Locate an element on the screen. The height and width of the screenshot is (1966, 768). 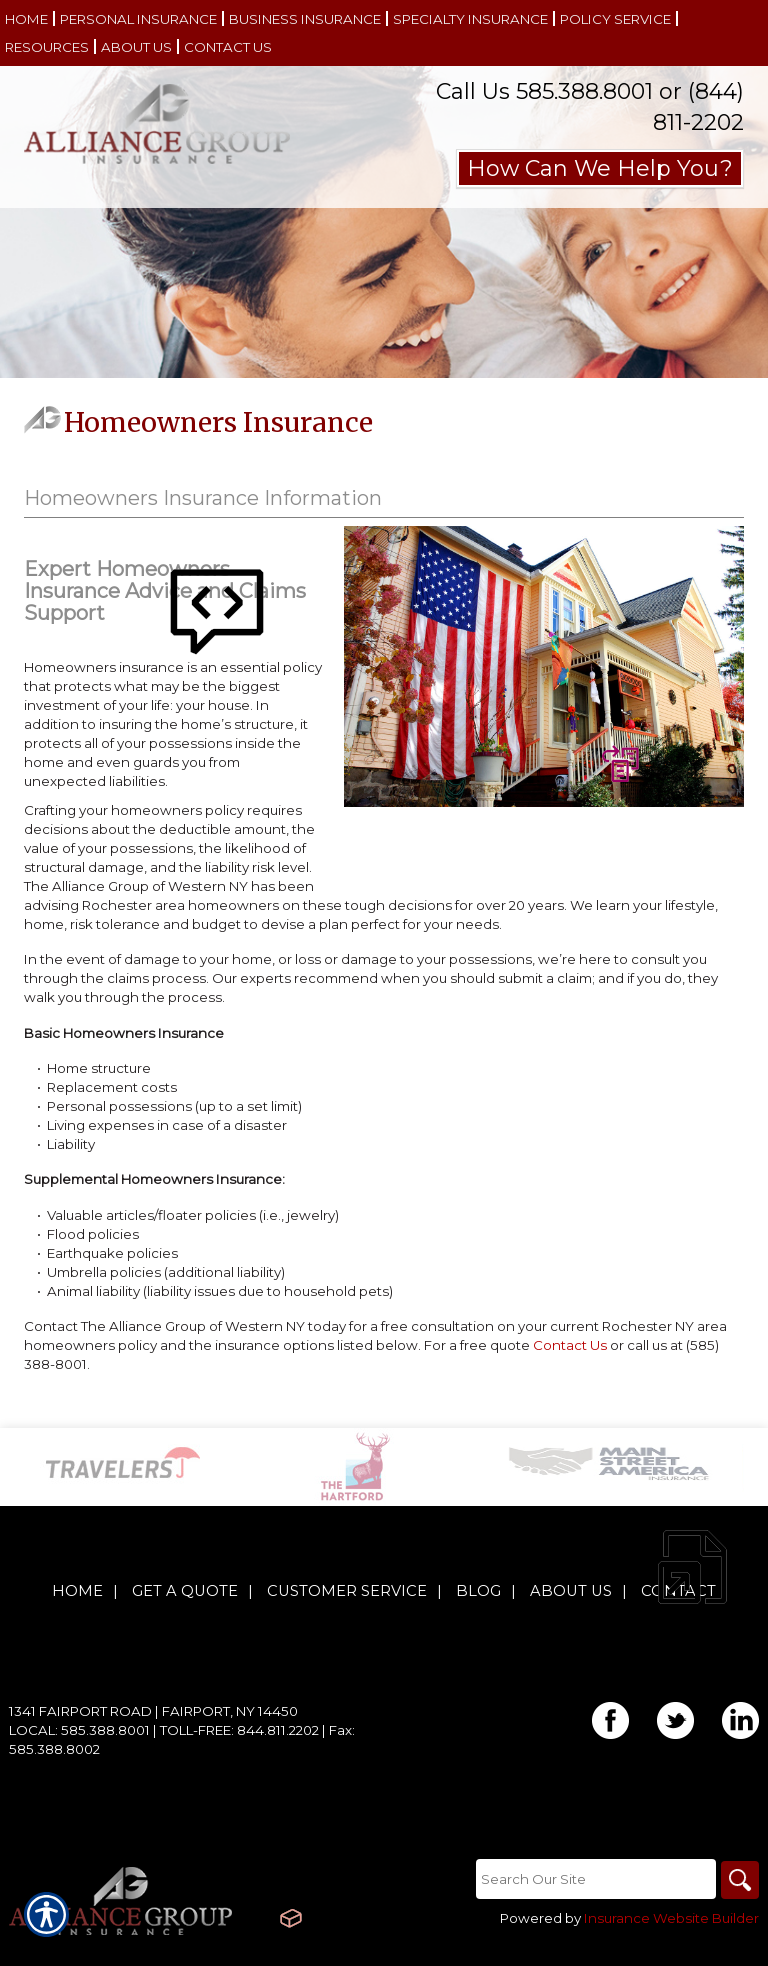
represents a field or property in code structure is located at coordinates (291, 1918).